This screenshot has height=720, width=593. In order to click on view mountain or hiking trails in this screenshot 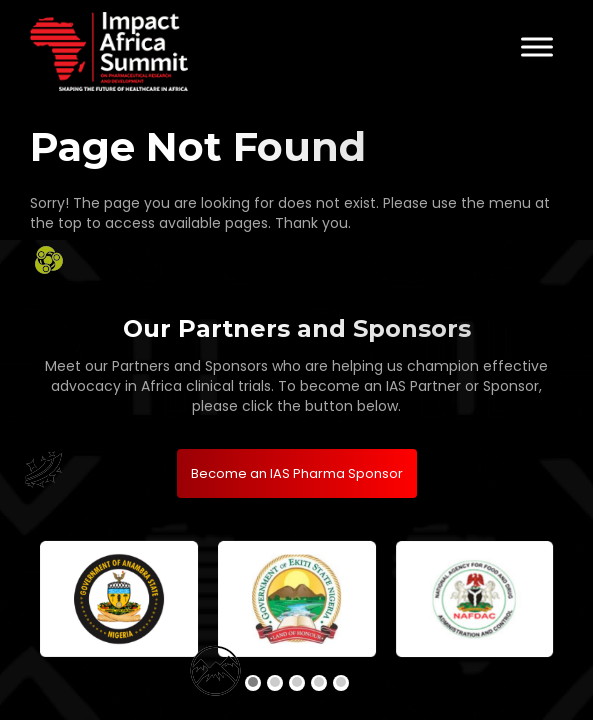, I will do `click(215, 670)`.